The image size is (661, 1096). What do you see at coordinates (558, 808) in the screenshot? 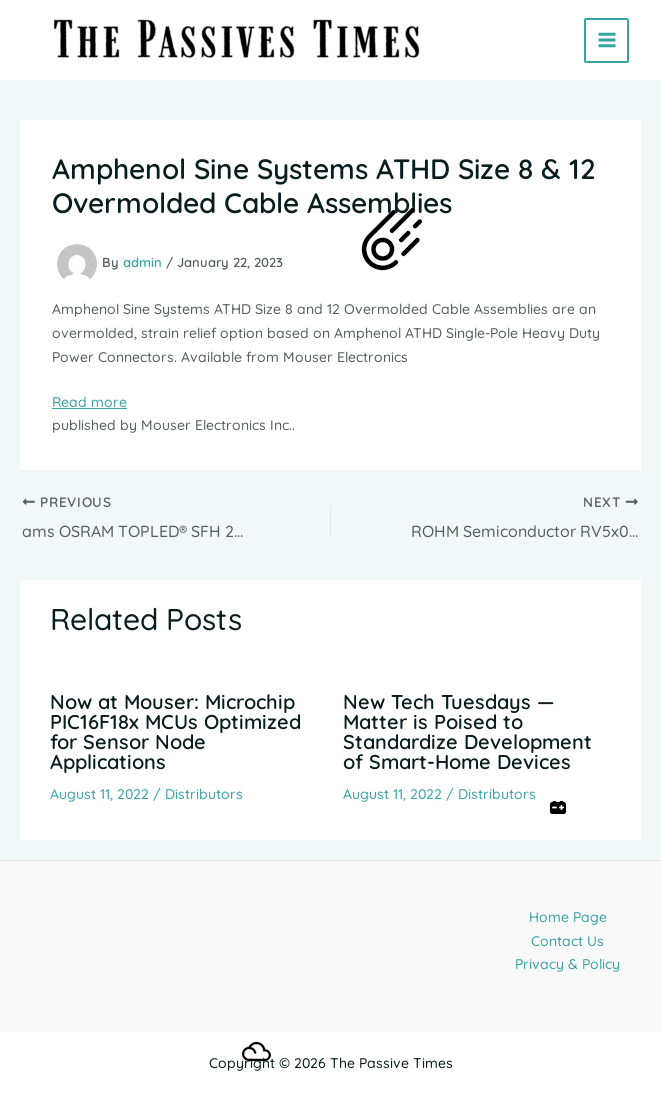
I see `check vehicle battery status` at bounding box center [558, 808].